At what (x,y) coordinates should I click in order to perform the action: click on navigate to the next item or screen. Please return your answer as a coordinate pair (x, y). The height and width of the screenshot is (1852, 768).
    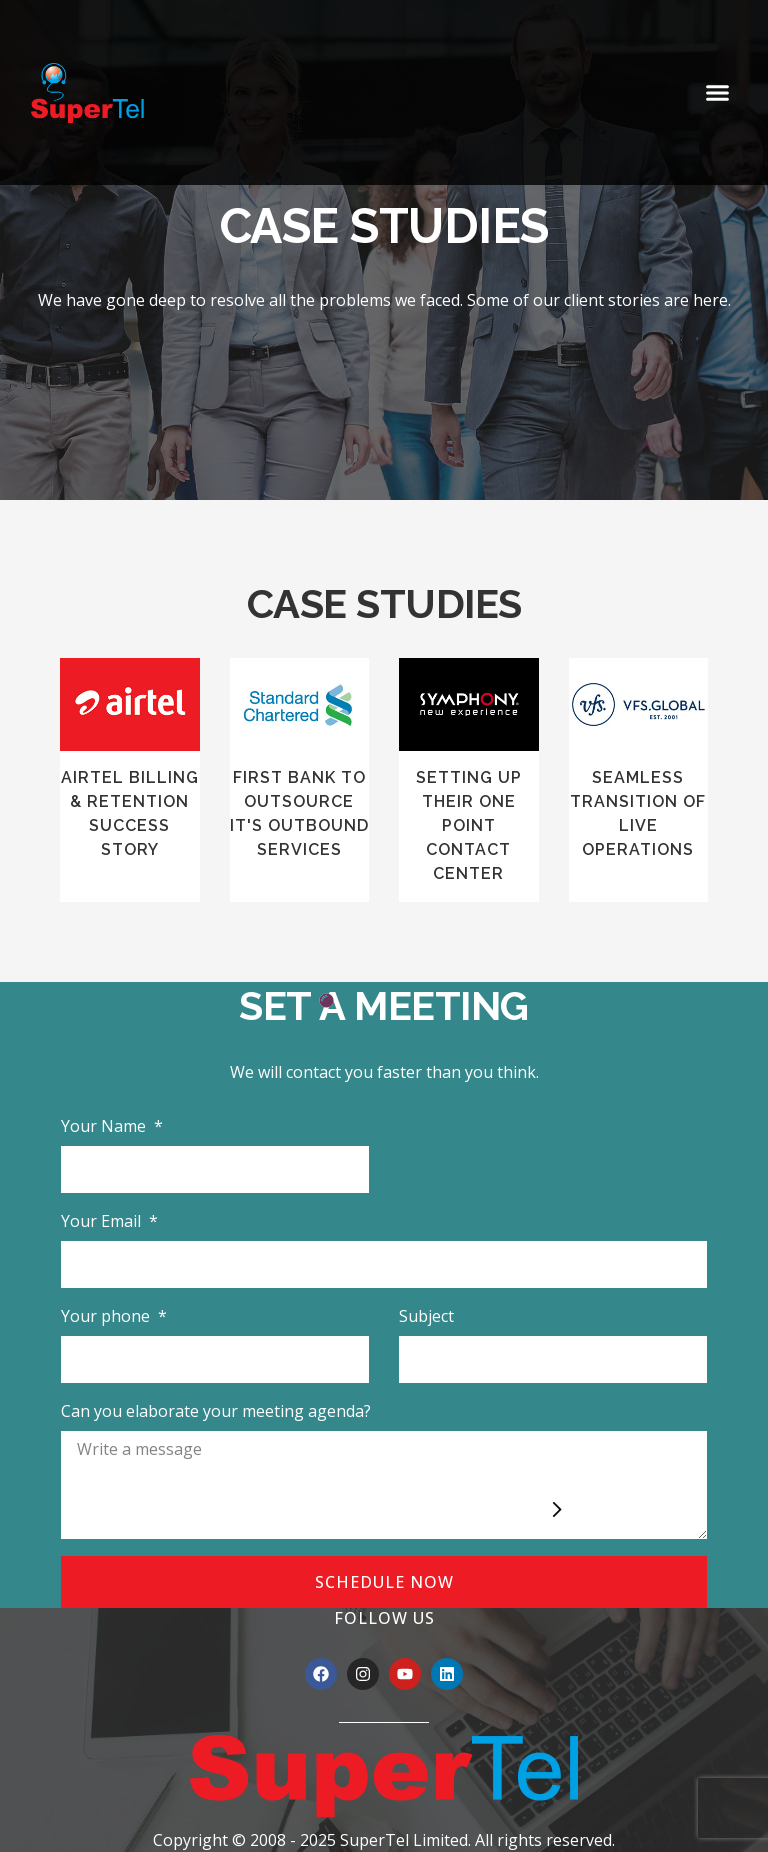
    Looking at the image, I should click on (556, 1509).